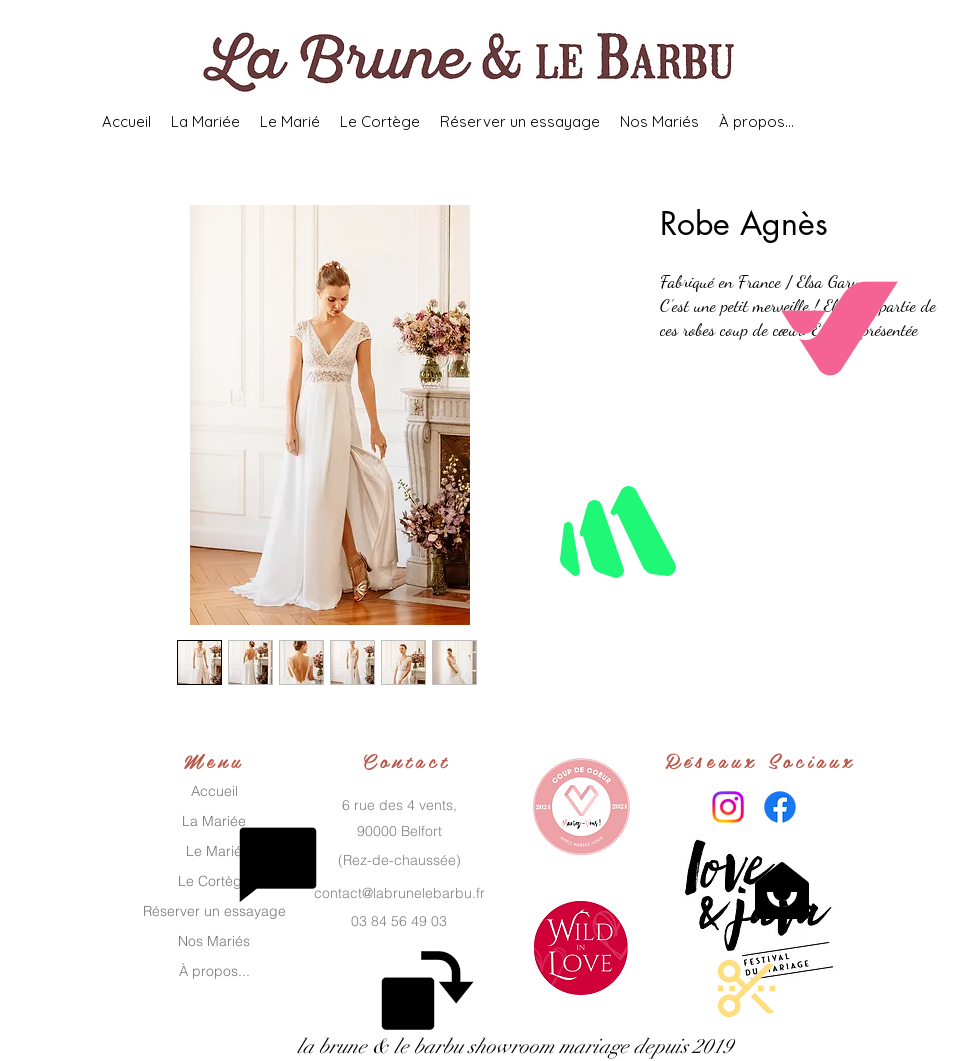 The height and width of the screenshot is (1061, 980). What do you see at coordinates (278, 862) in the screenshot?
I see `open chat or messaging` at bounding box center [278, 862].